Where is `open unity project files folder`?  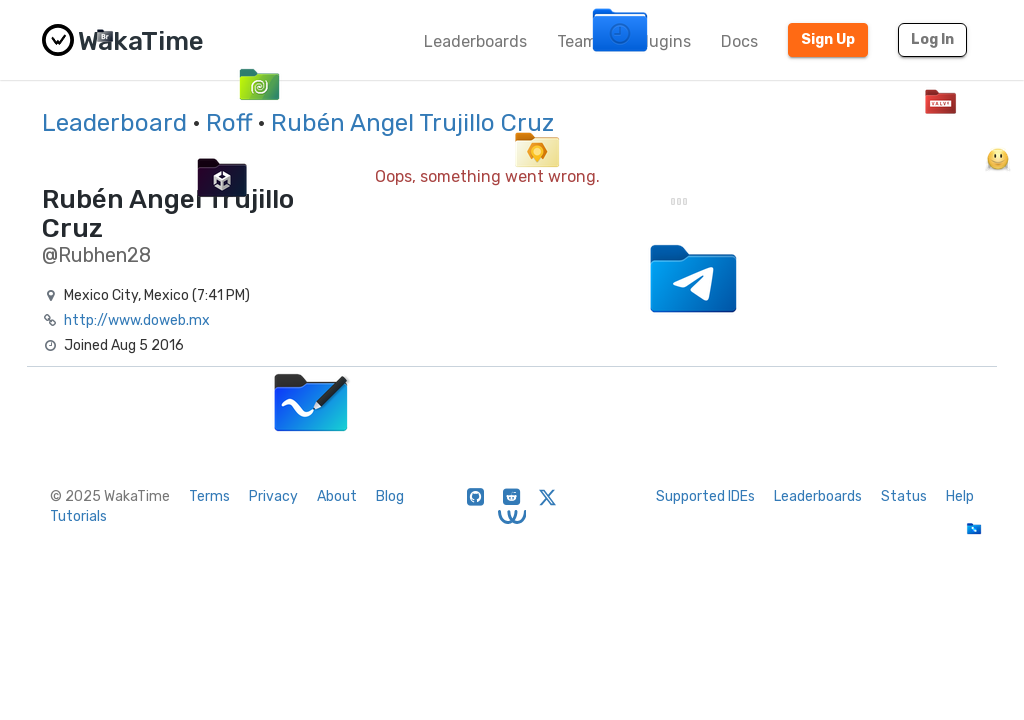 open unity project files folder is located at coordinates (222, 179).